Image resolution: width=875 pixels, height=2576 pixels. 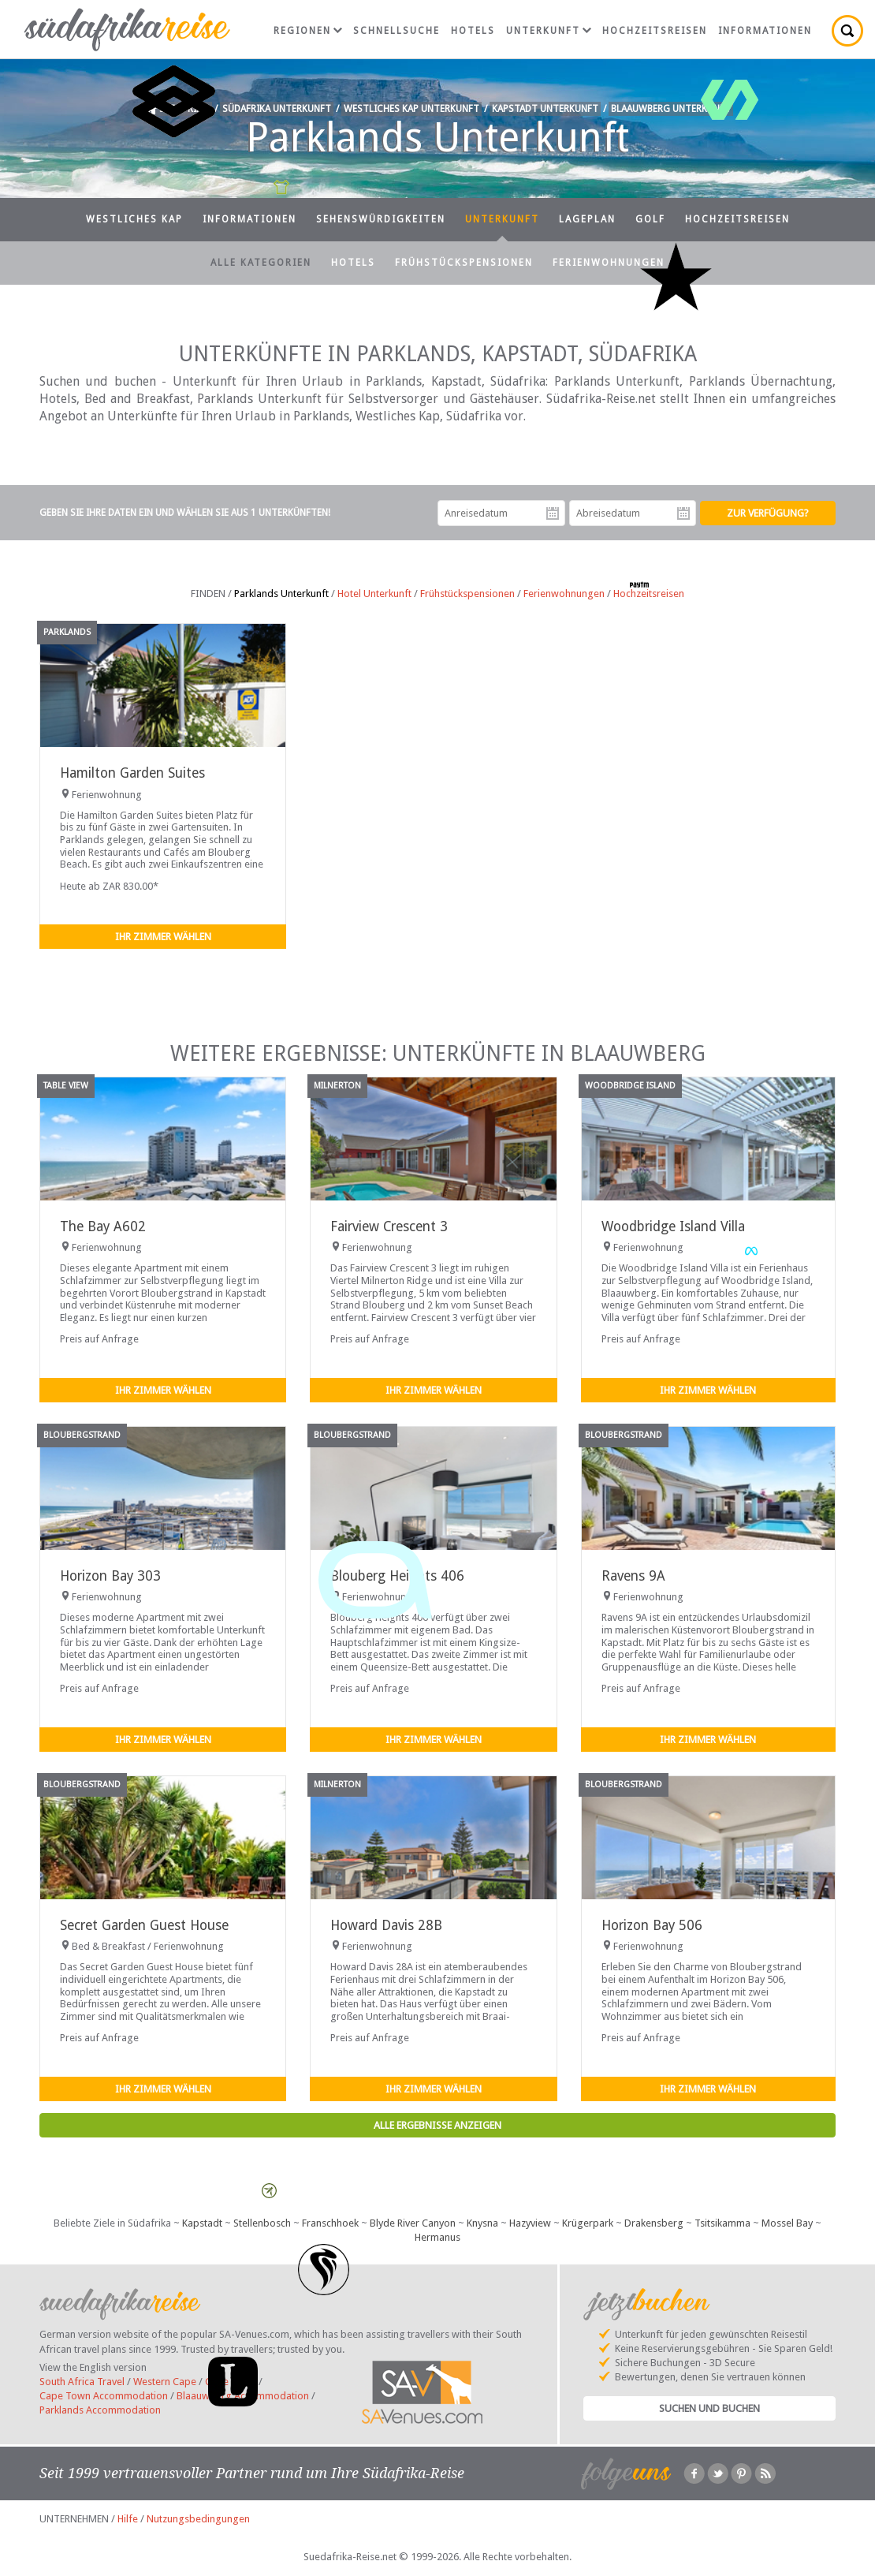 I want to click on open CapRover dashboard, so click(x=323, y=2269).